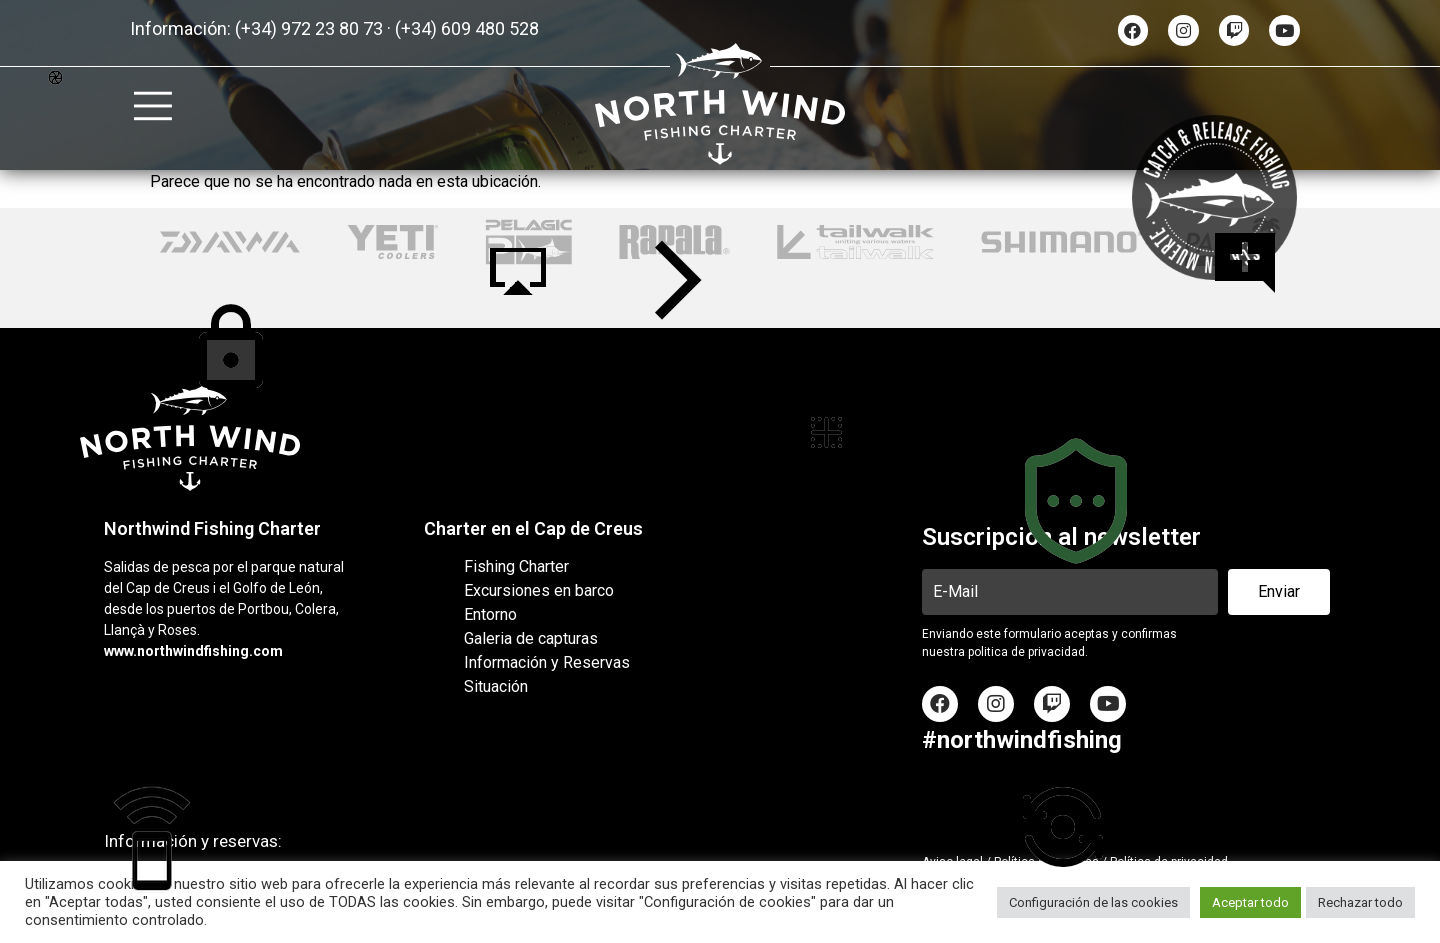 This screenshot has width=1440, height=943. Describe the element at coordinates (152, 841) in the screenshot. I see `enable speakerphone mode during a call` at that location.